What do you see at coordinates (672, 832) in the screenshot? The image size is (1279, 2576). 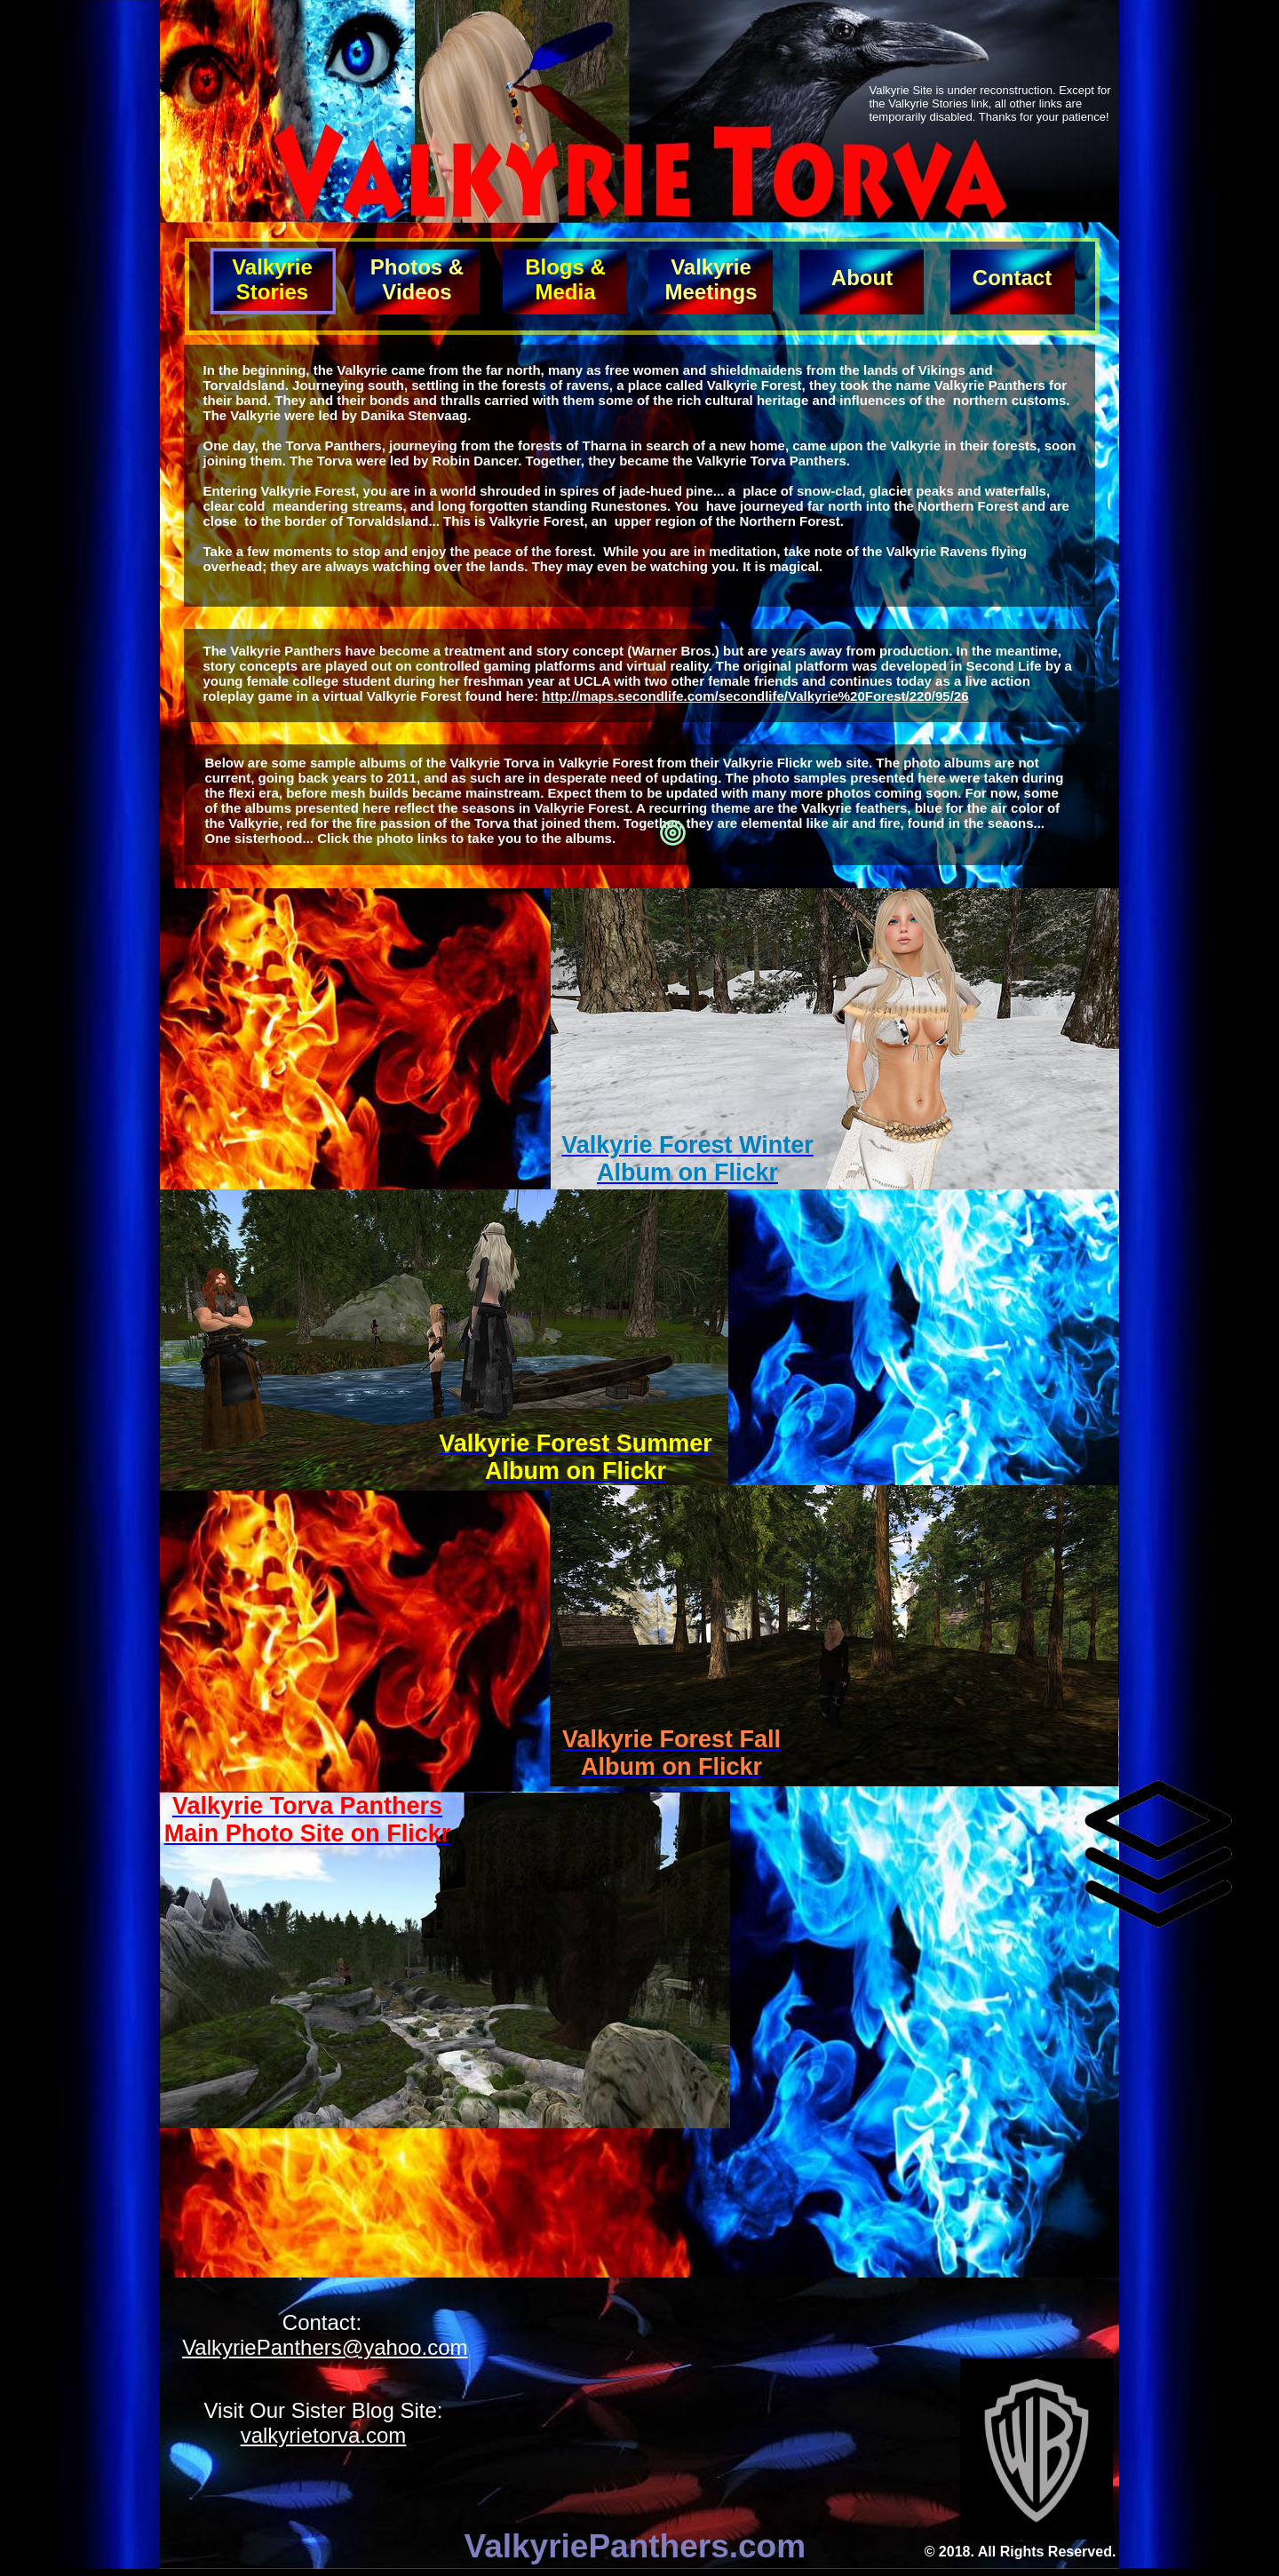 I see `set a goal or target` at bounding box center [672, 832].